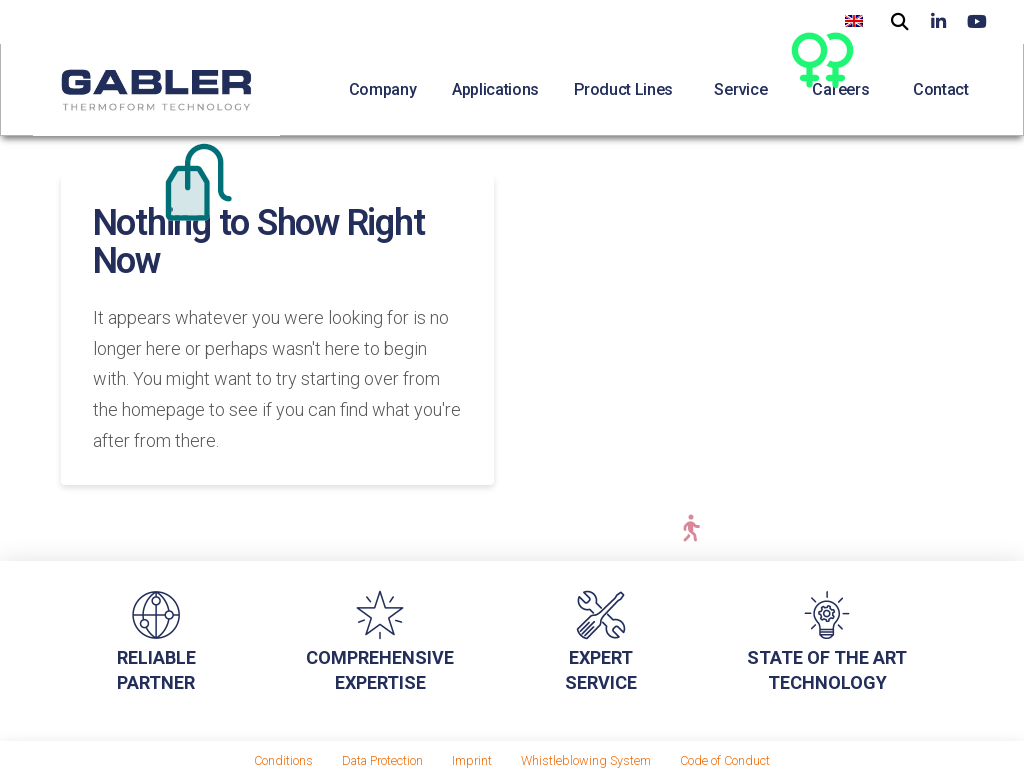 This screenshot has height=781, width=1024. Describe the element at coordinates (196, 185) in the screenshot. I see `tea or hot beverage options` at that location.